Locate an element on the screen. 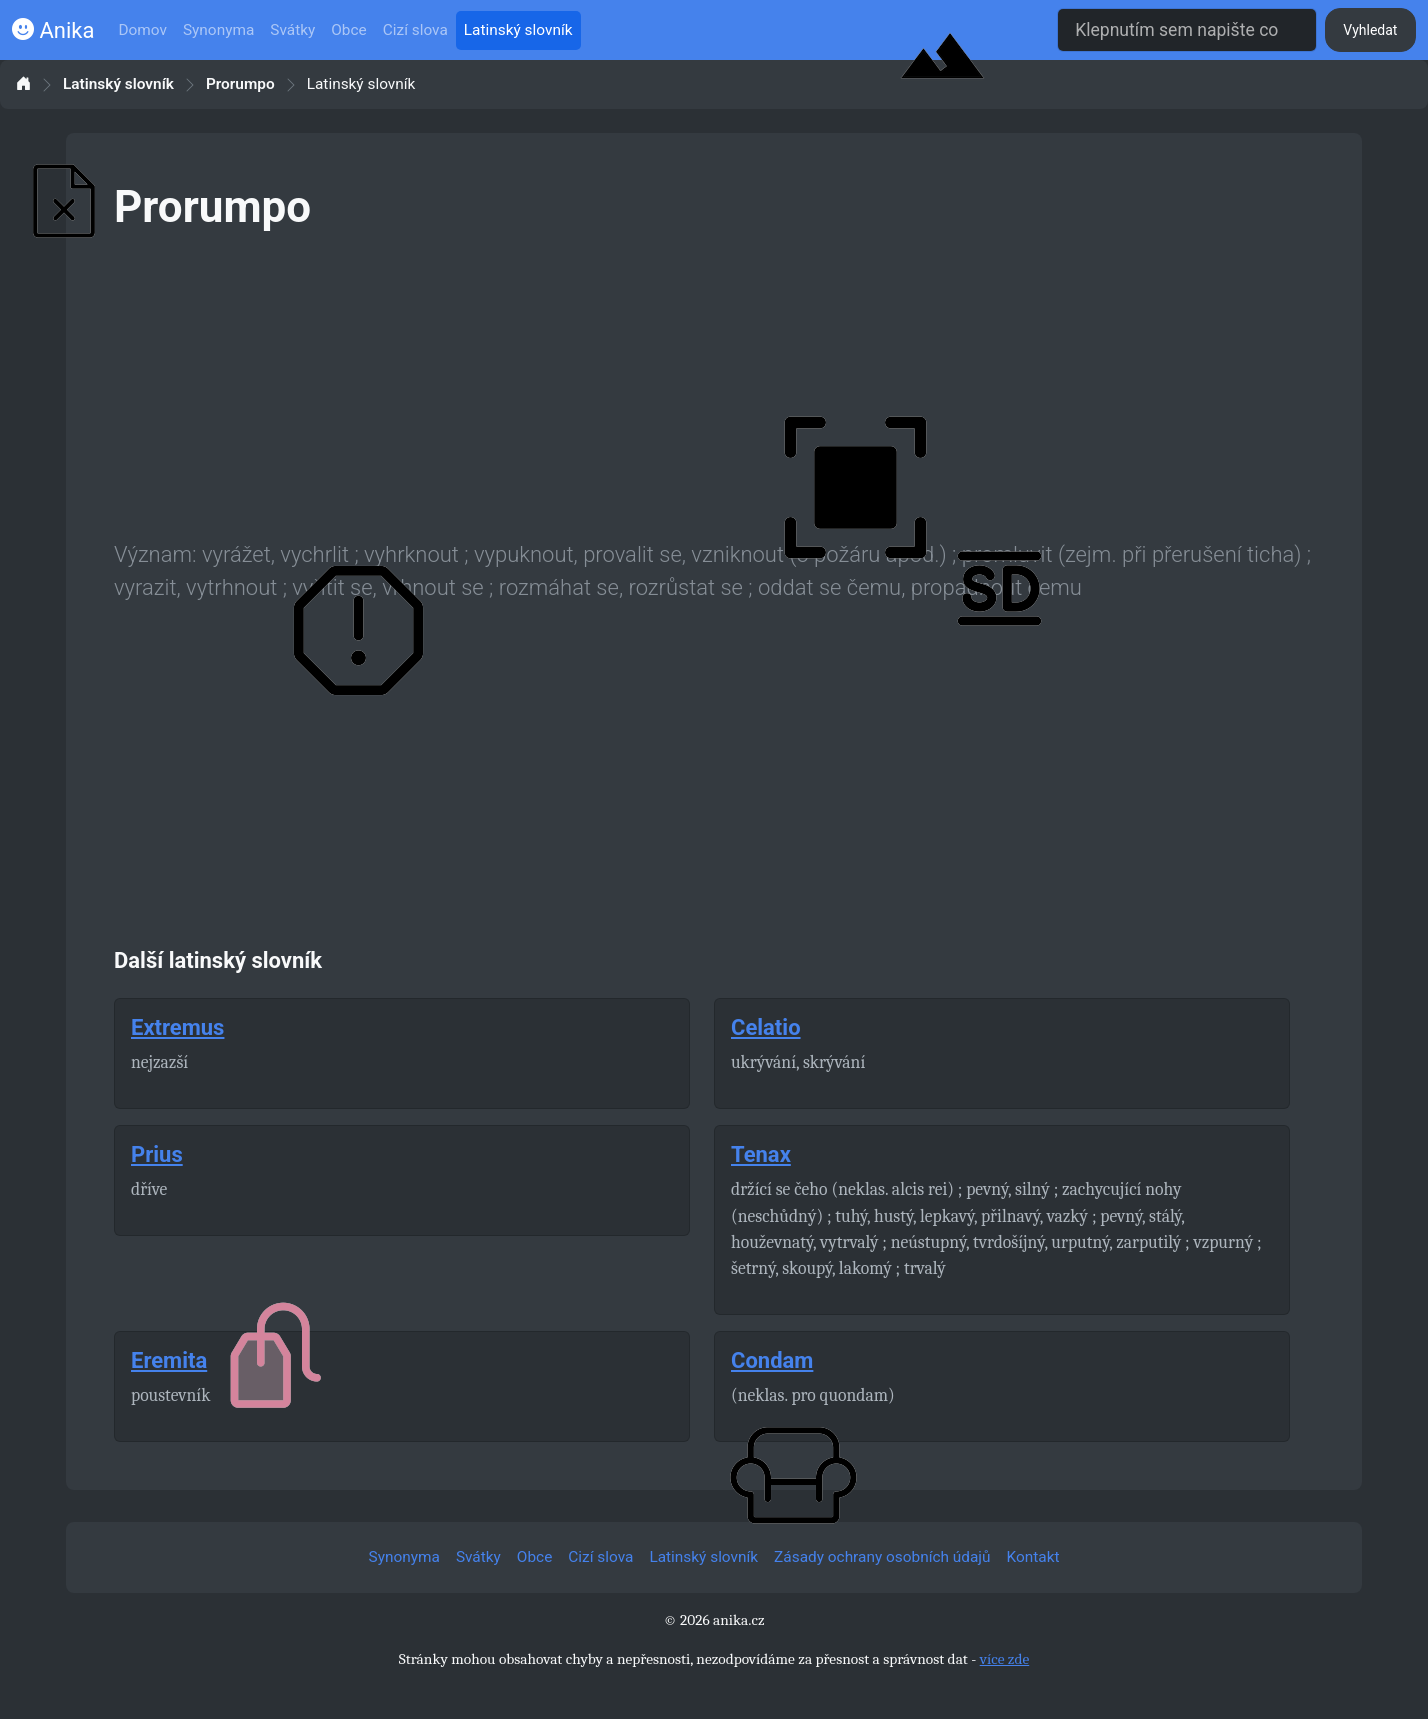 The height and width of the screenshot is (1719, 1428). tea or hot beverage options is located at coordinates (272, 1359).